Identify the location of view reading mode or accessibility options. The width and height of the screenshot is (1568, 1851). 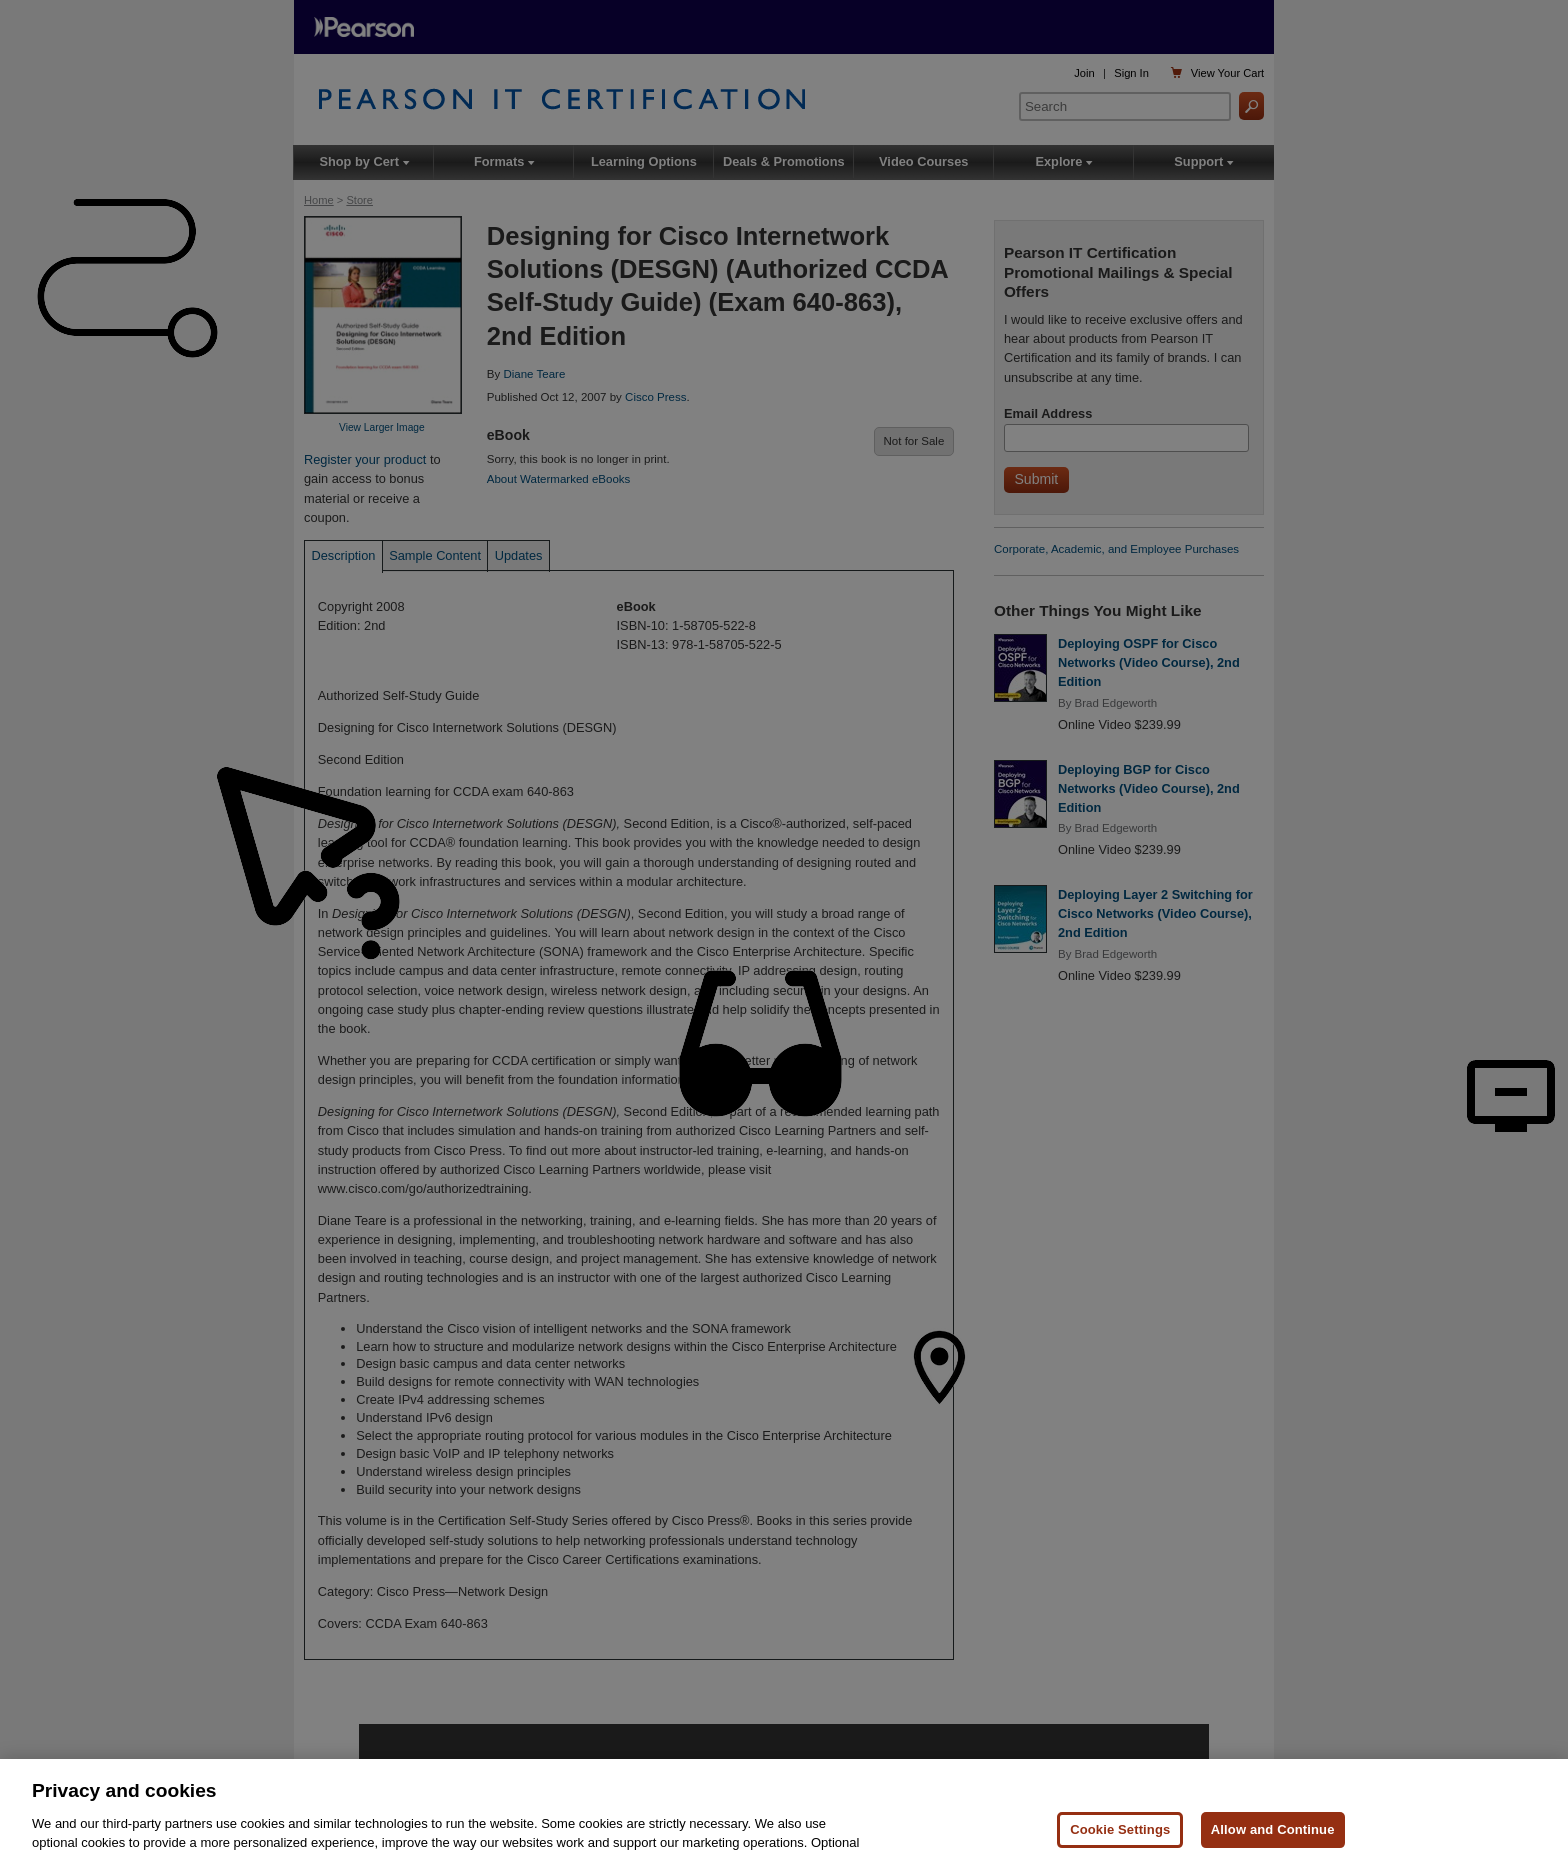
(760, 1043).